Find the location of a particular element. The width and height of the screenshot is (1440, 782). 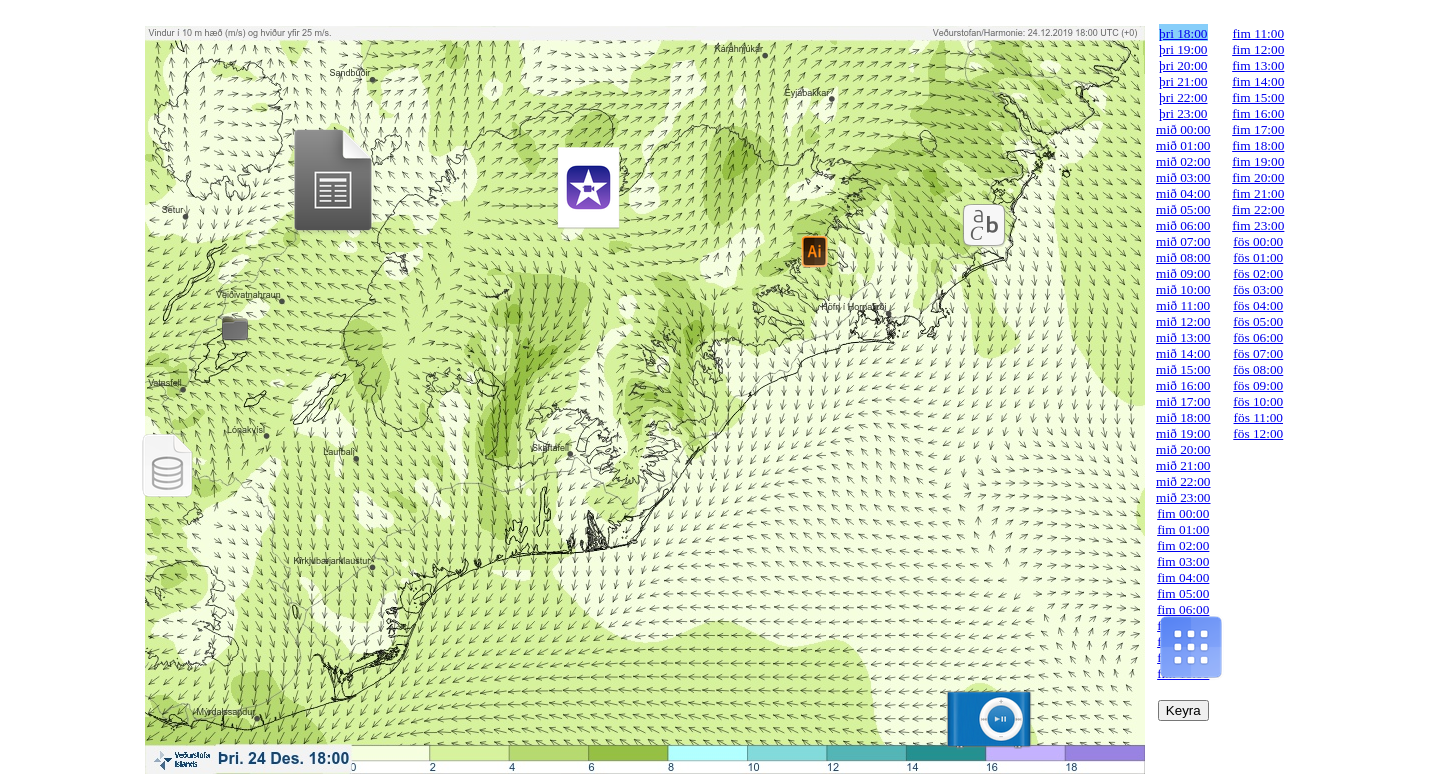

sql database file is located at coordinates (167, 465).